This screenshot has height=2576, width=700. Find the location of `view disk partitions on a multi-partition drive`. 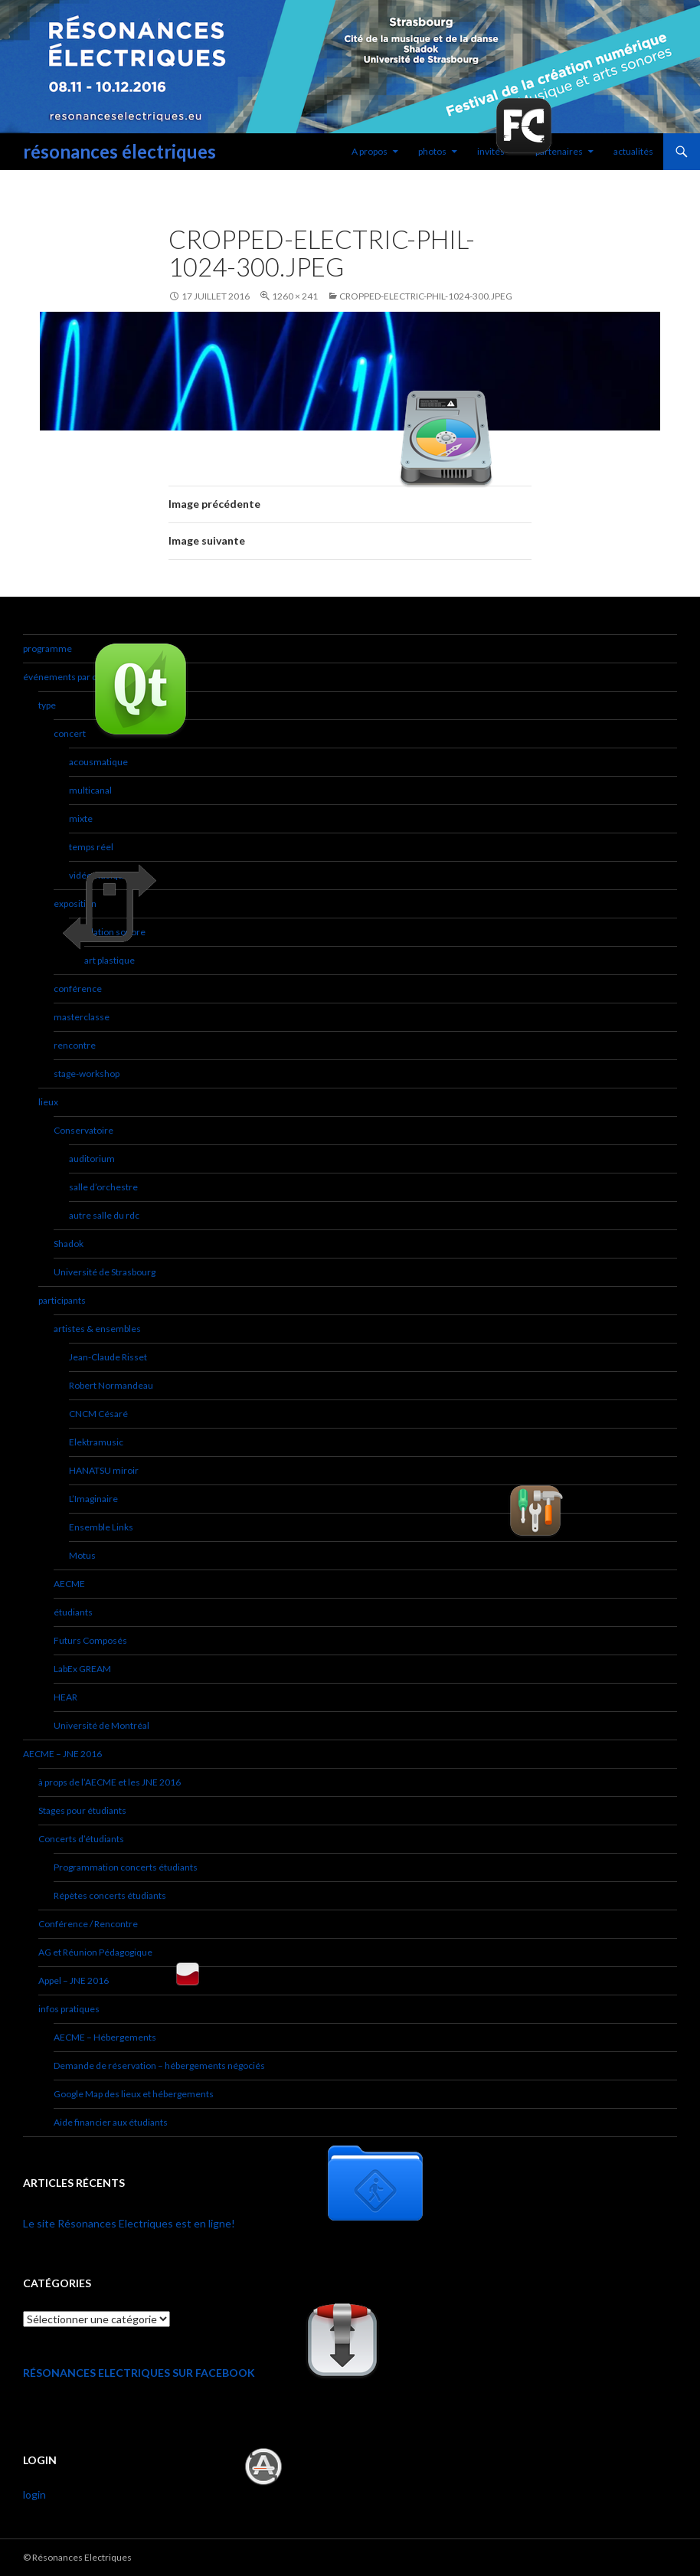

view disk partitions on a multi-partition drive is located at coordinates (446, 437).